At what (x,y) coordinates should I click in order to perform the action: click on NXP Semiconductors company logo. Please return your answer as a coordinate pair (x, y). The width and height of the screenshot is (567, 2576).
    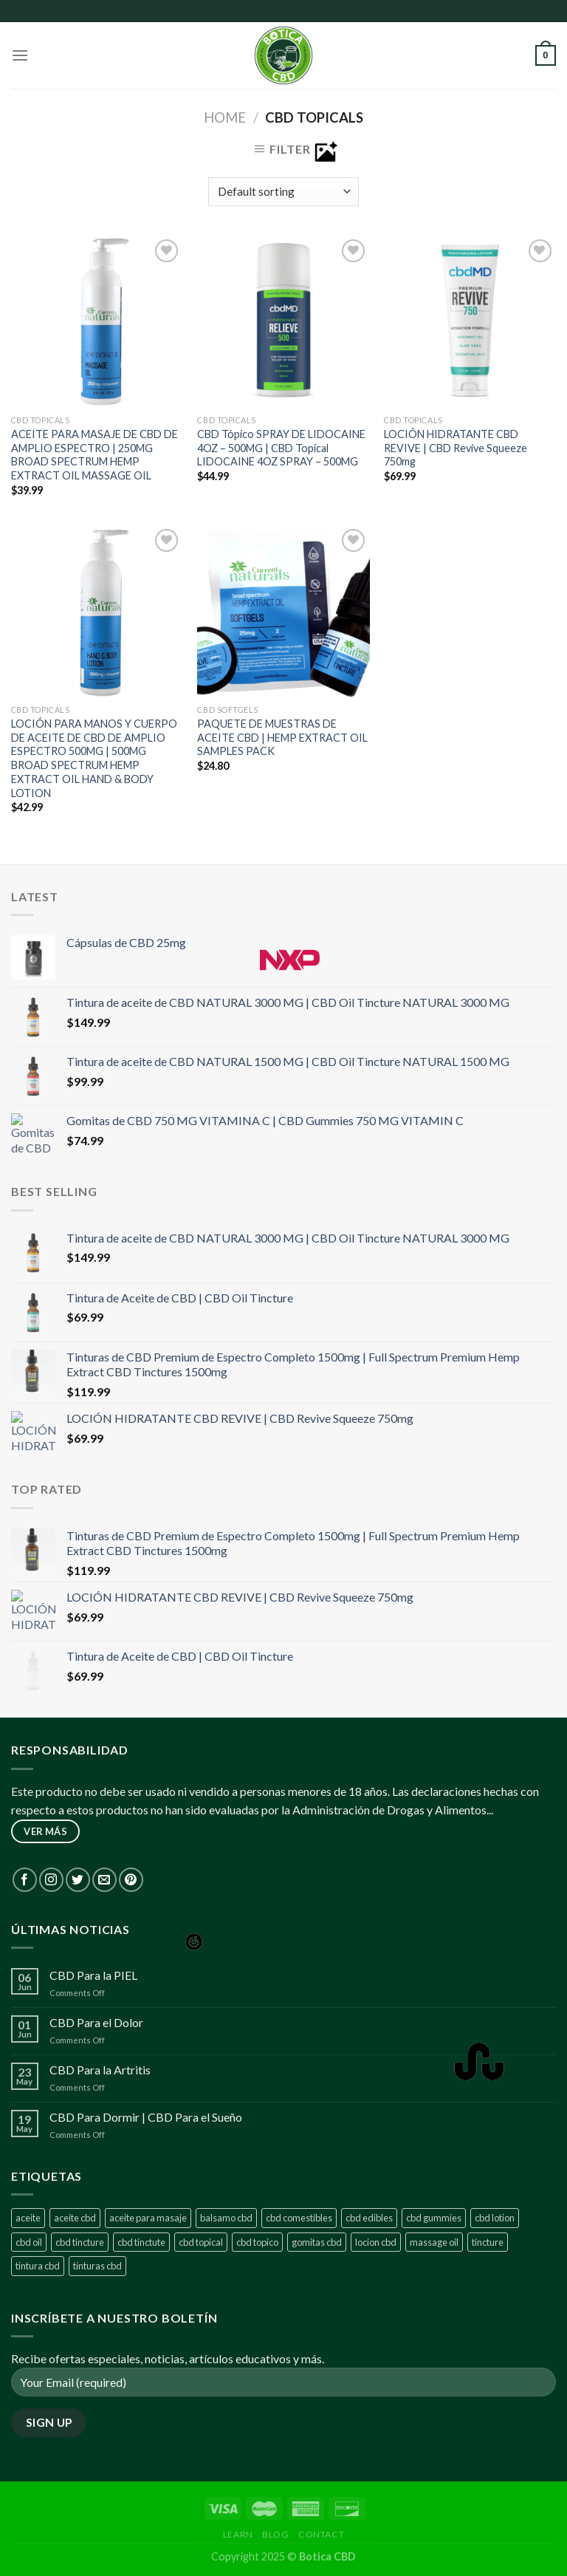
    Looking at the image, I should click on (289, 960).